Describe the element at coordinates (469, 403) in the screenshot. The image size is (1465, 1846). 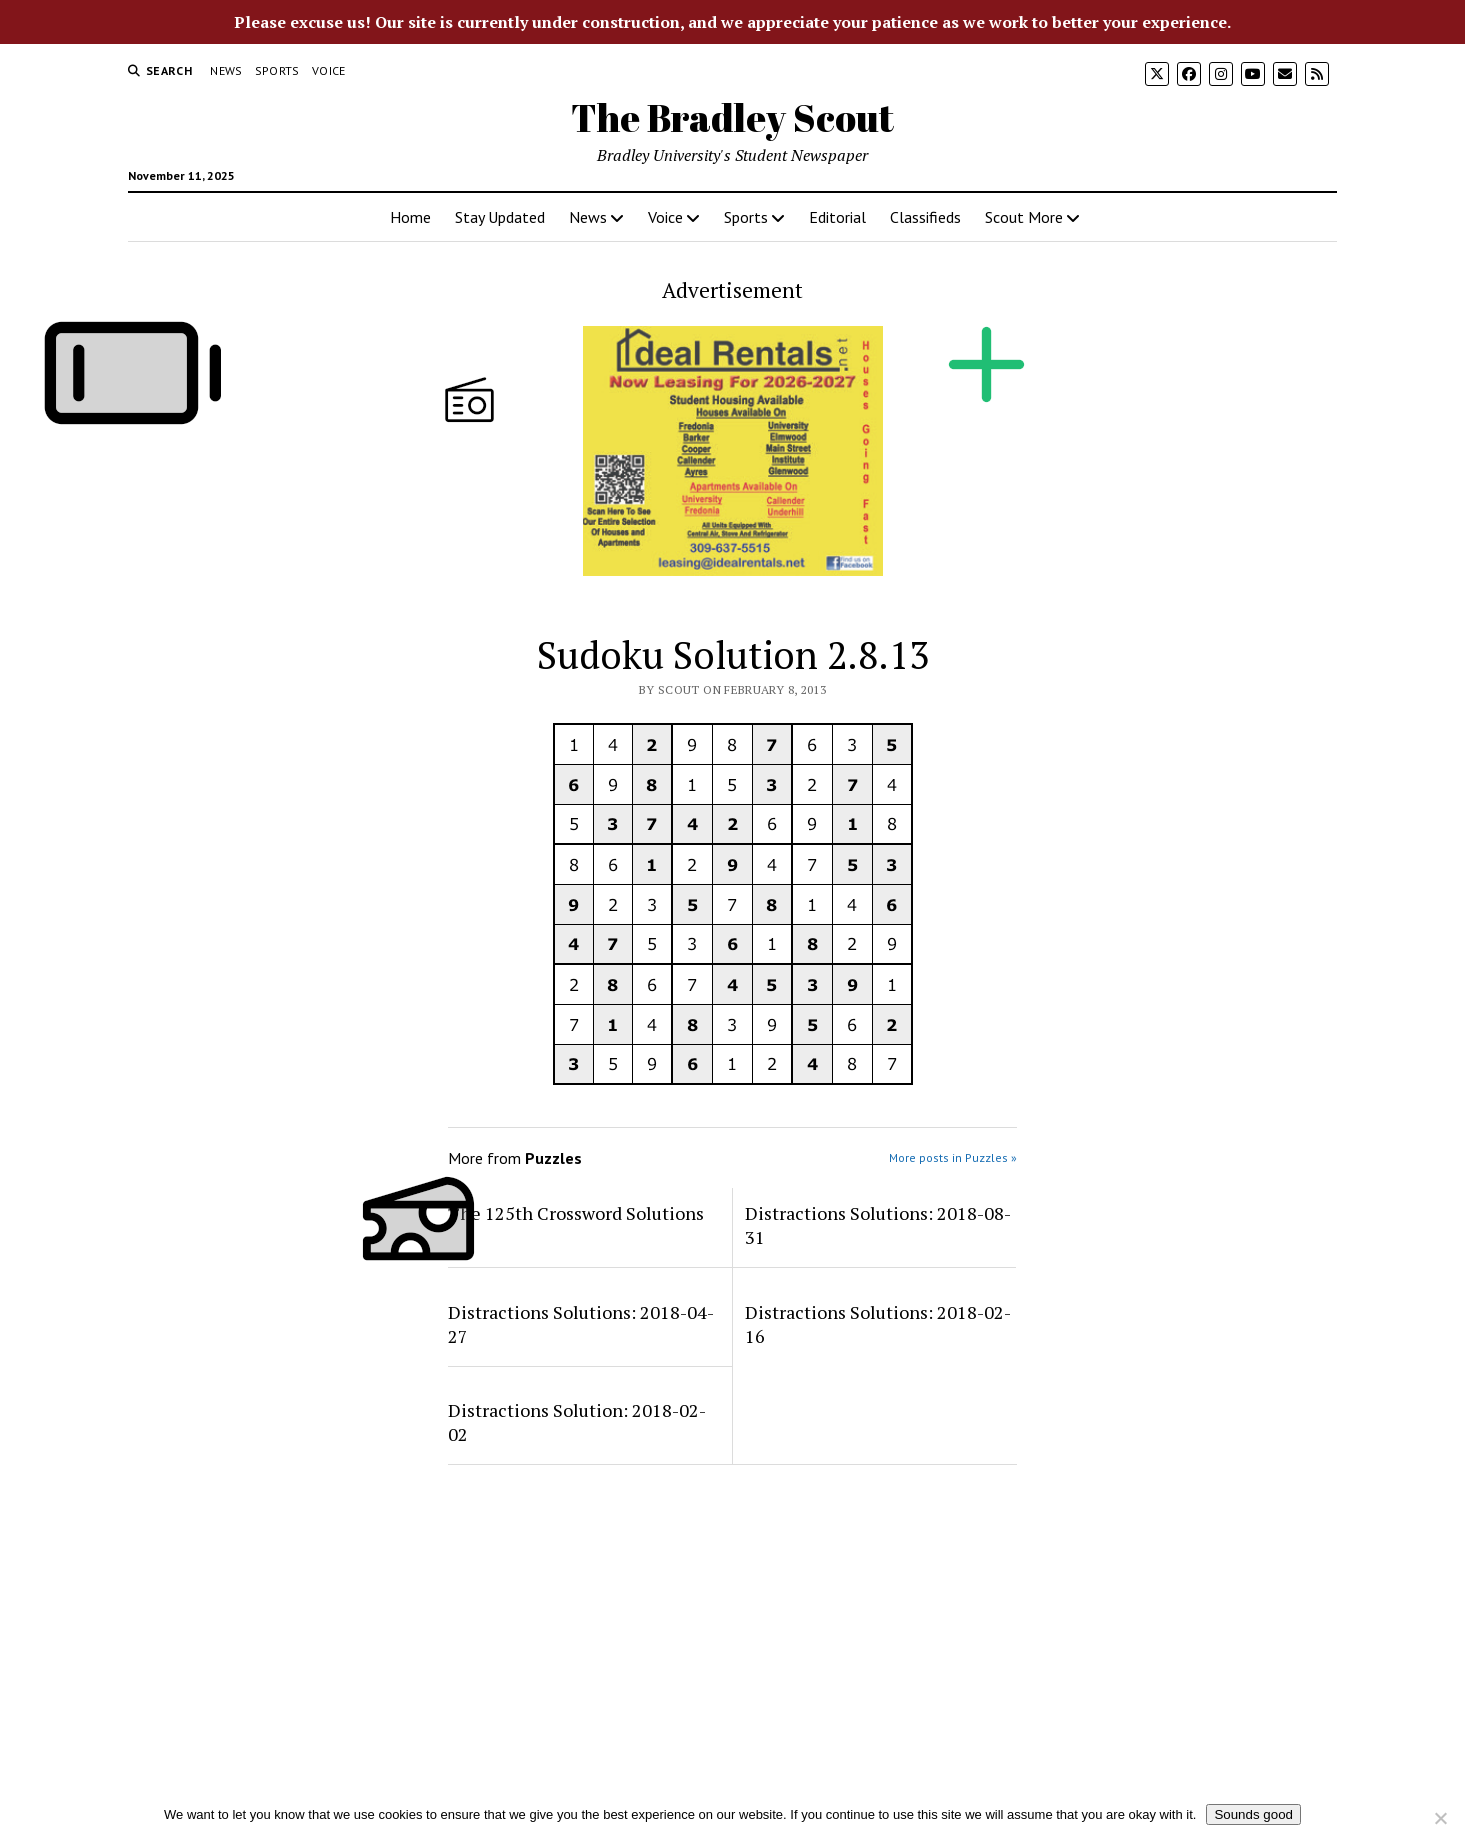
I see `open radio or audio streaming` at that location.